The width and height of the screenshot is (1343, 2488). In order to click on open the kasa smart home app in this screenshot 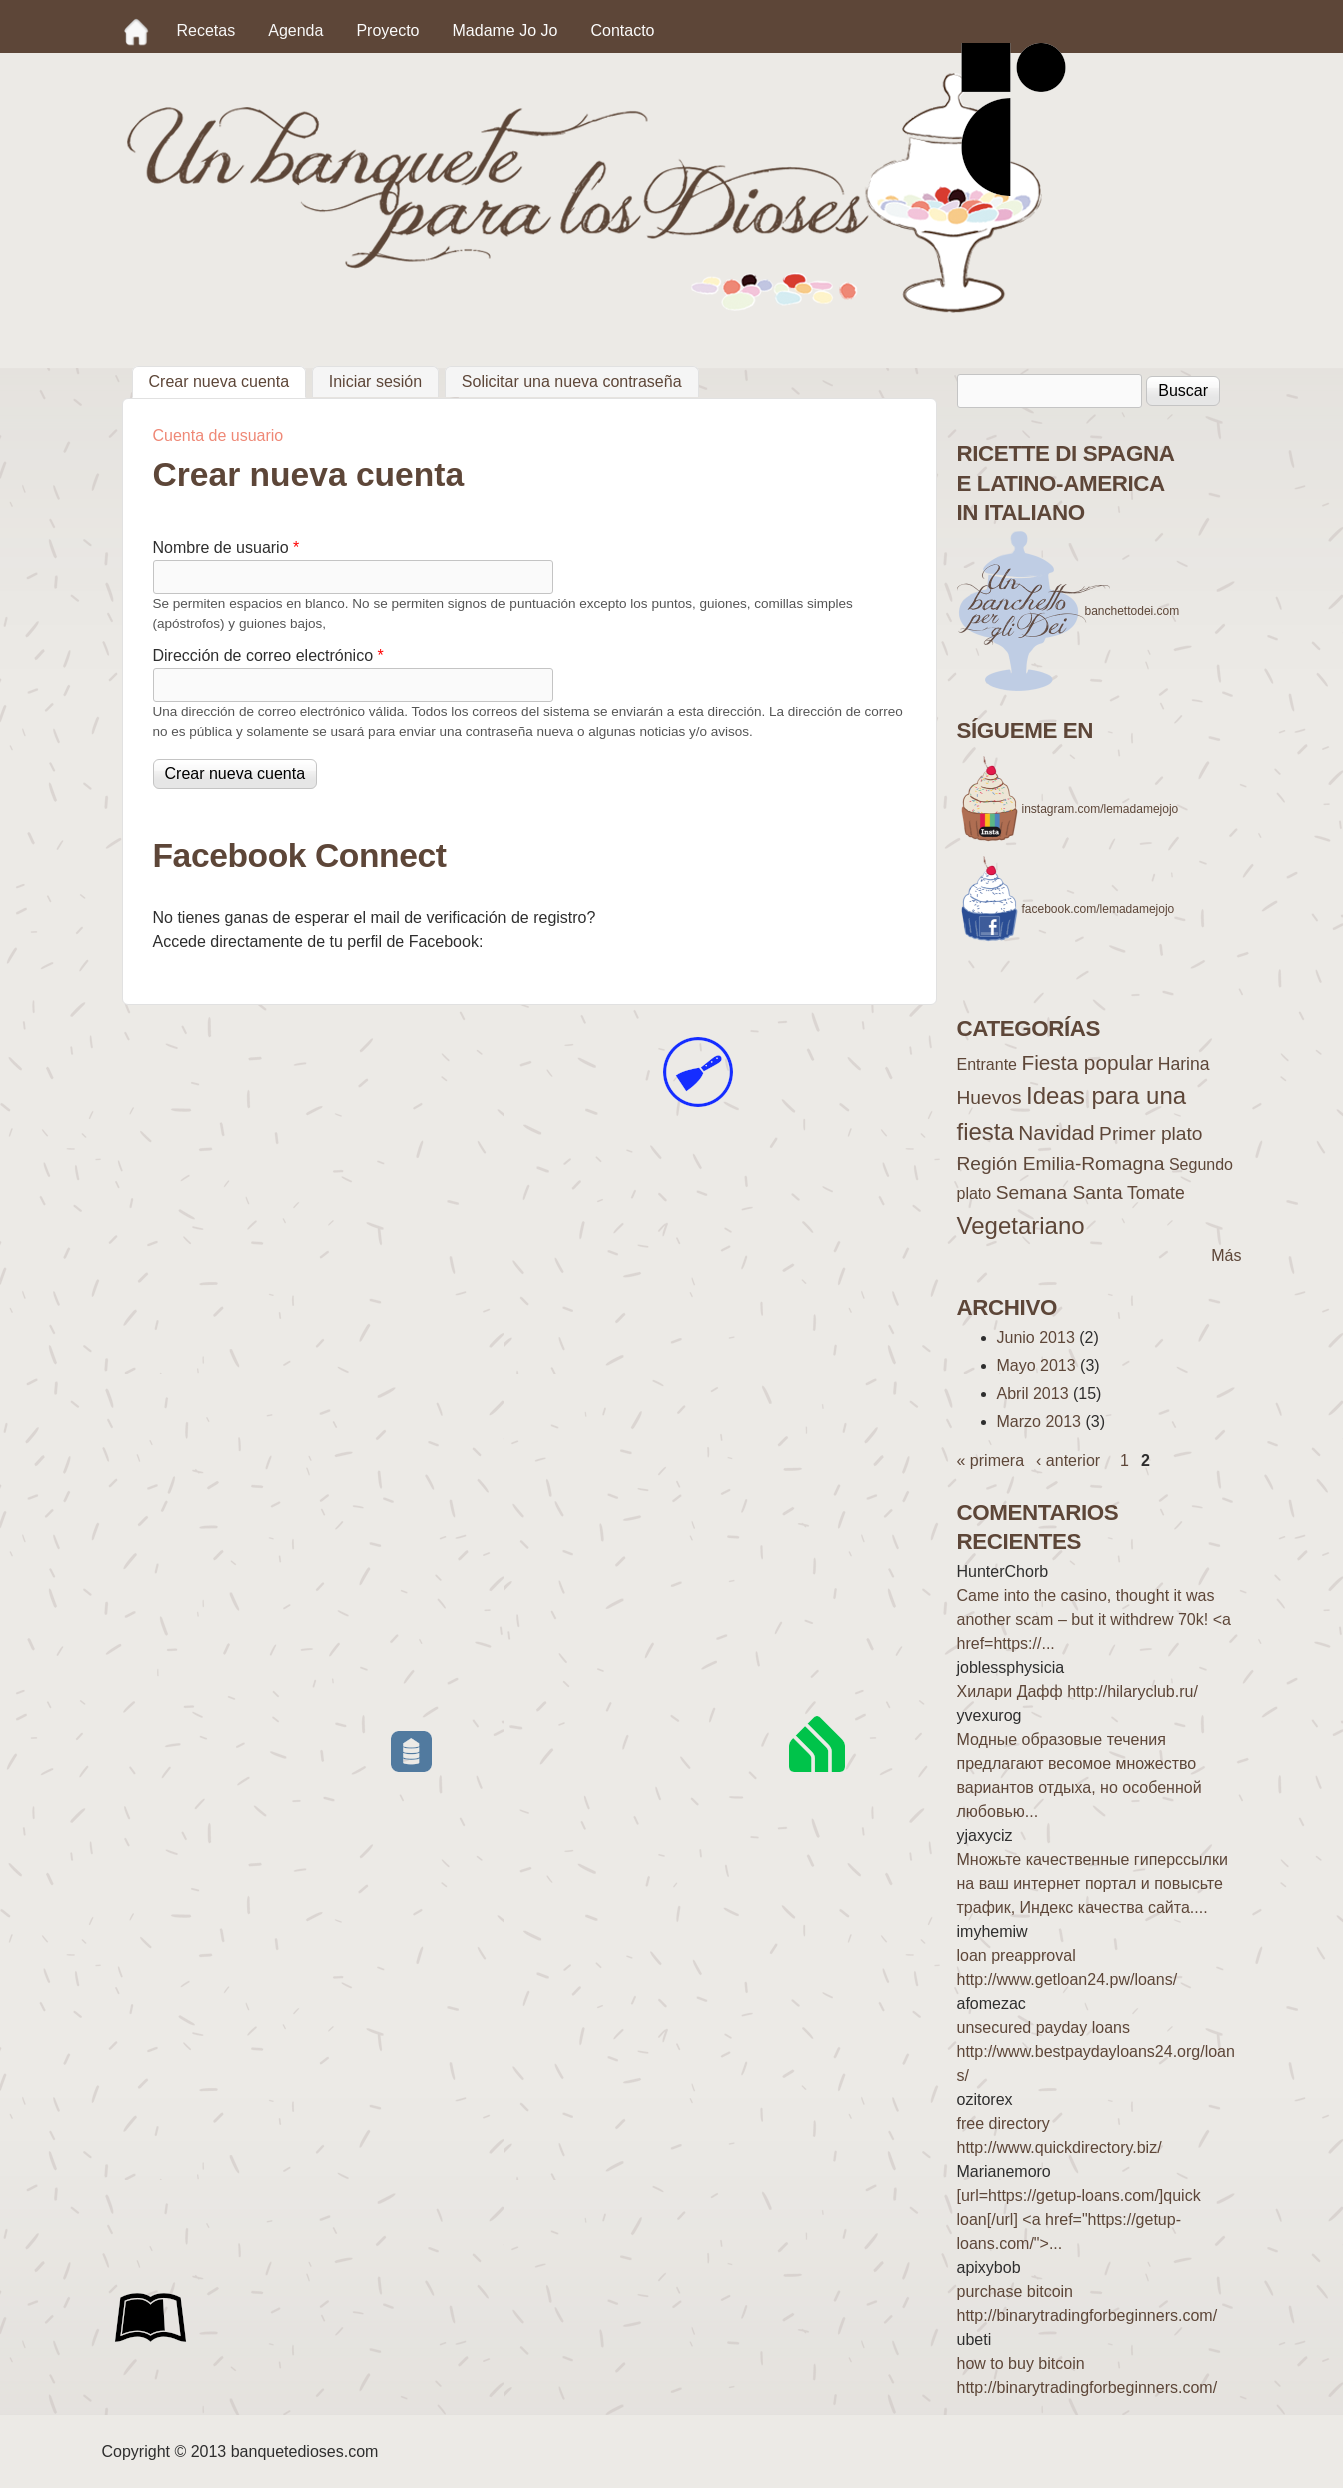, I will do `click(817, 1744)`.